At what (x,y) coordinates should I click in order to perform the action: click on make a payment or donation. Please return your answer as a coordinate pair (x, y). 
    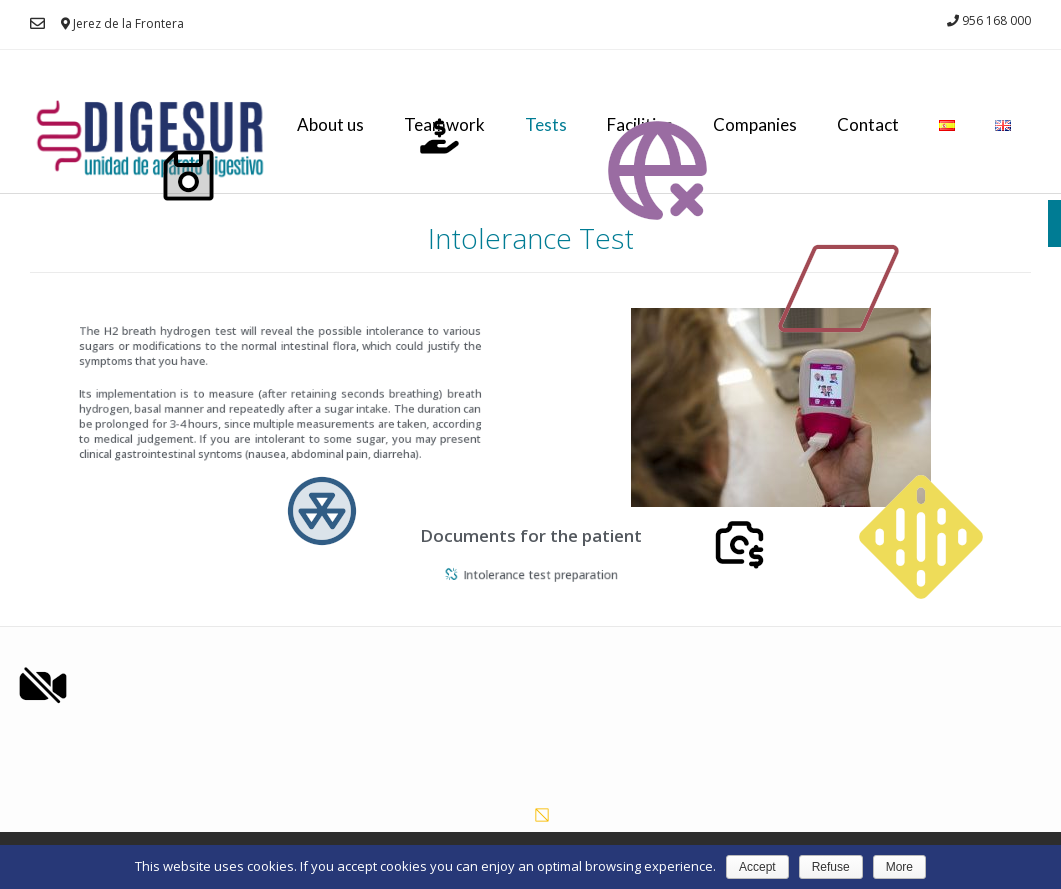
    Looking at the image, I should click on (439, 136).